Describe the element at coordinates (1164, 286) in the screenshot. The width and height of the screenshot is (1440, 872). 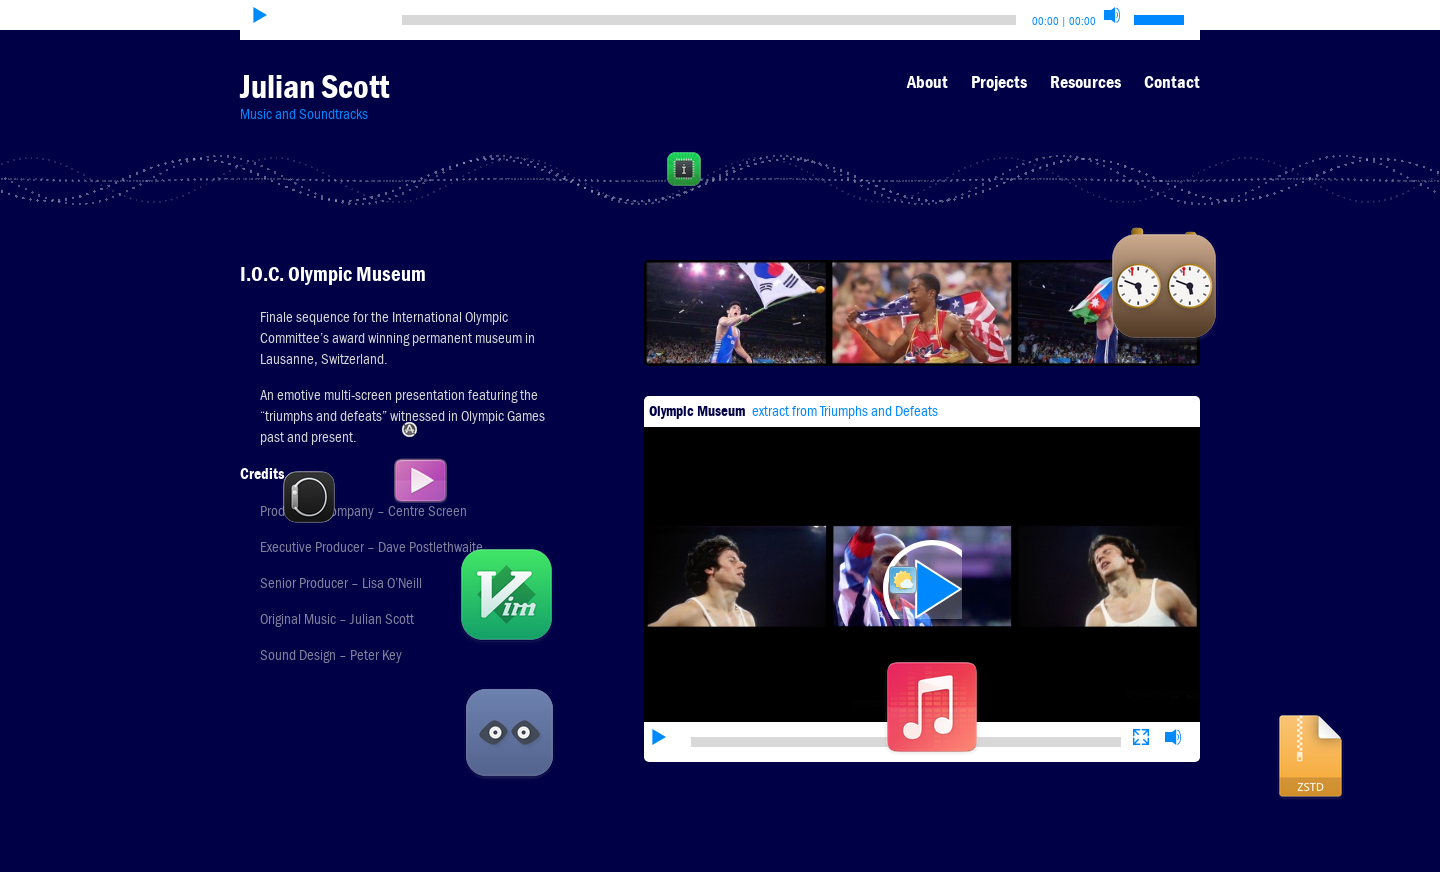
I see `open the chess clock app` at that location.